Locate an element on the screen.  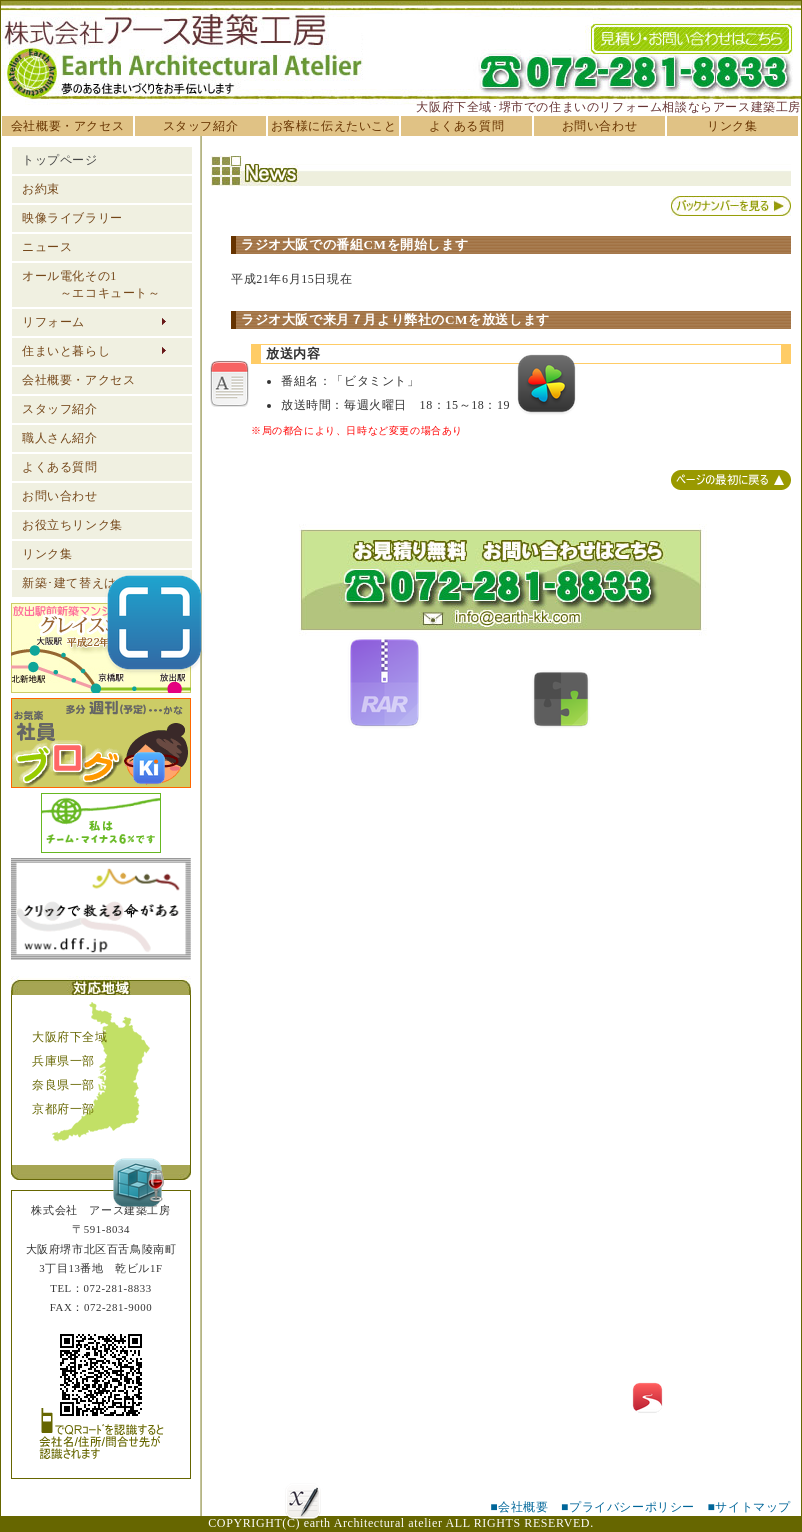
open tutanota secure email app is located at coordinates (647, 1397).